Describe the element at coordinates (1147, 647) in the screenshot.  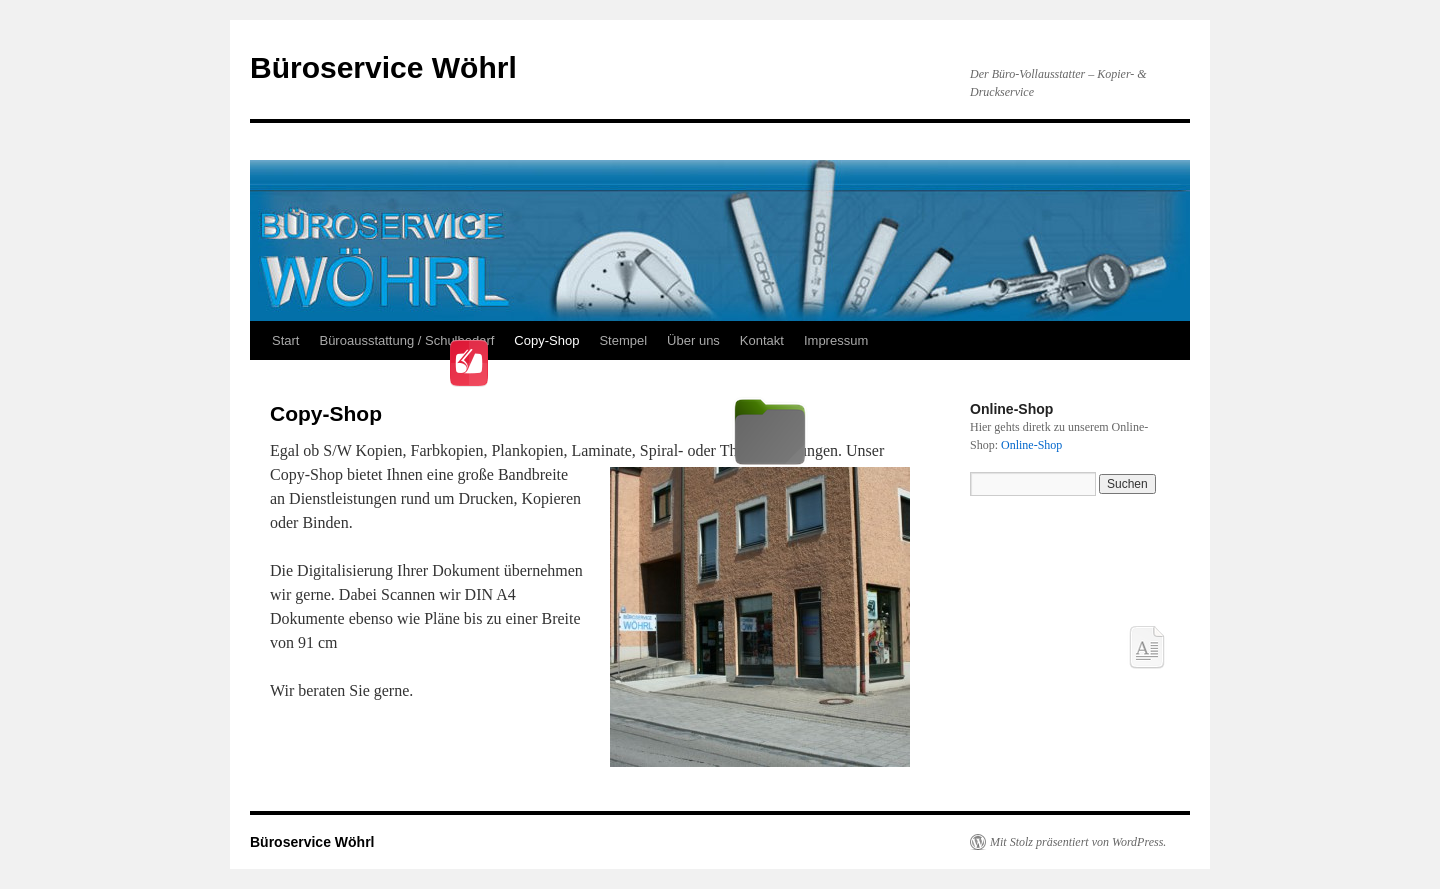
I see `a rich text or formatted document file` at that location.